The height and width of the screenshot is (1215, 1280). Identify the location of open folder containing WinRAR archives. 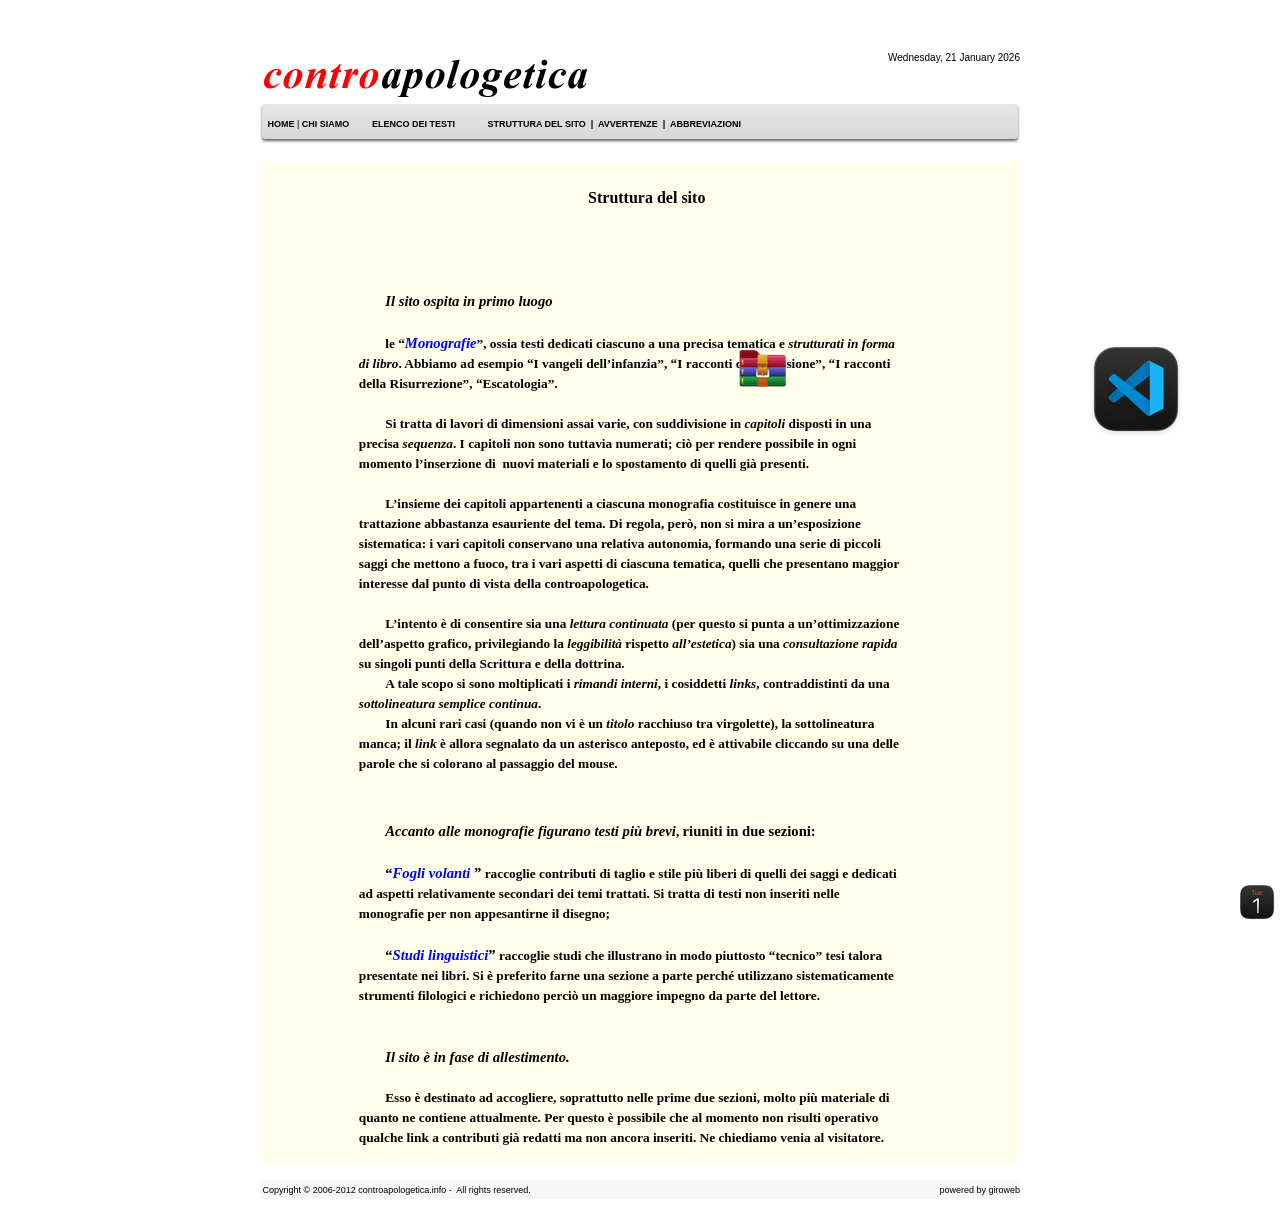
(762, 369).